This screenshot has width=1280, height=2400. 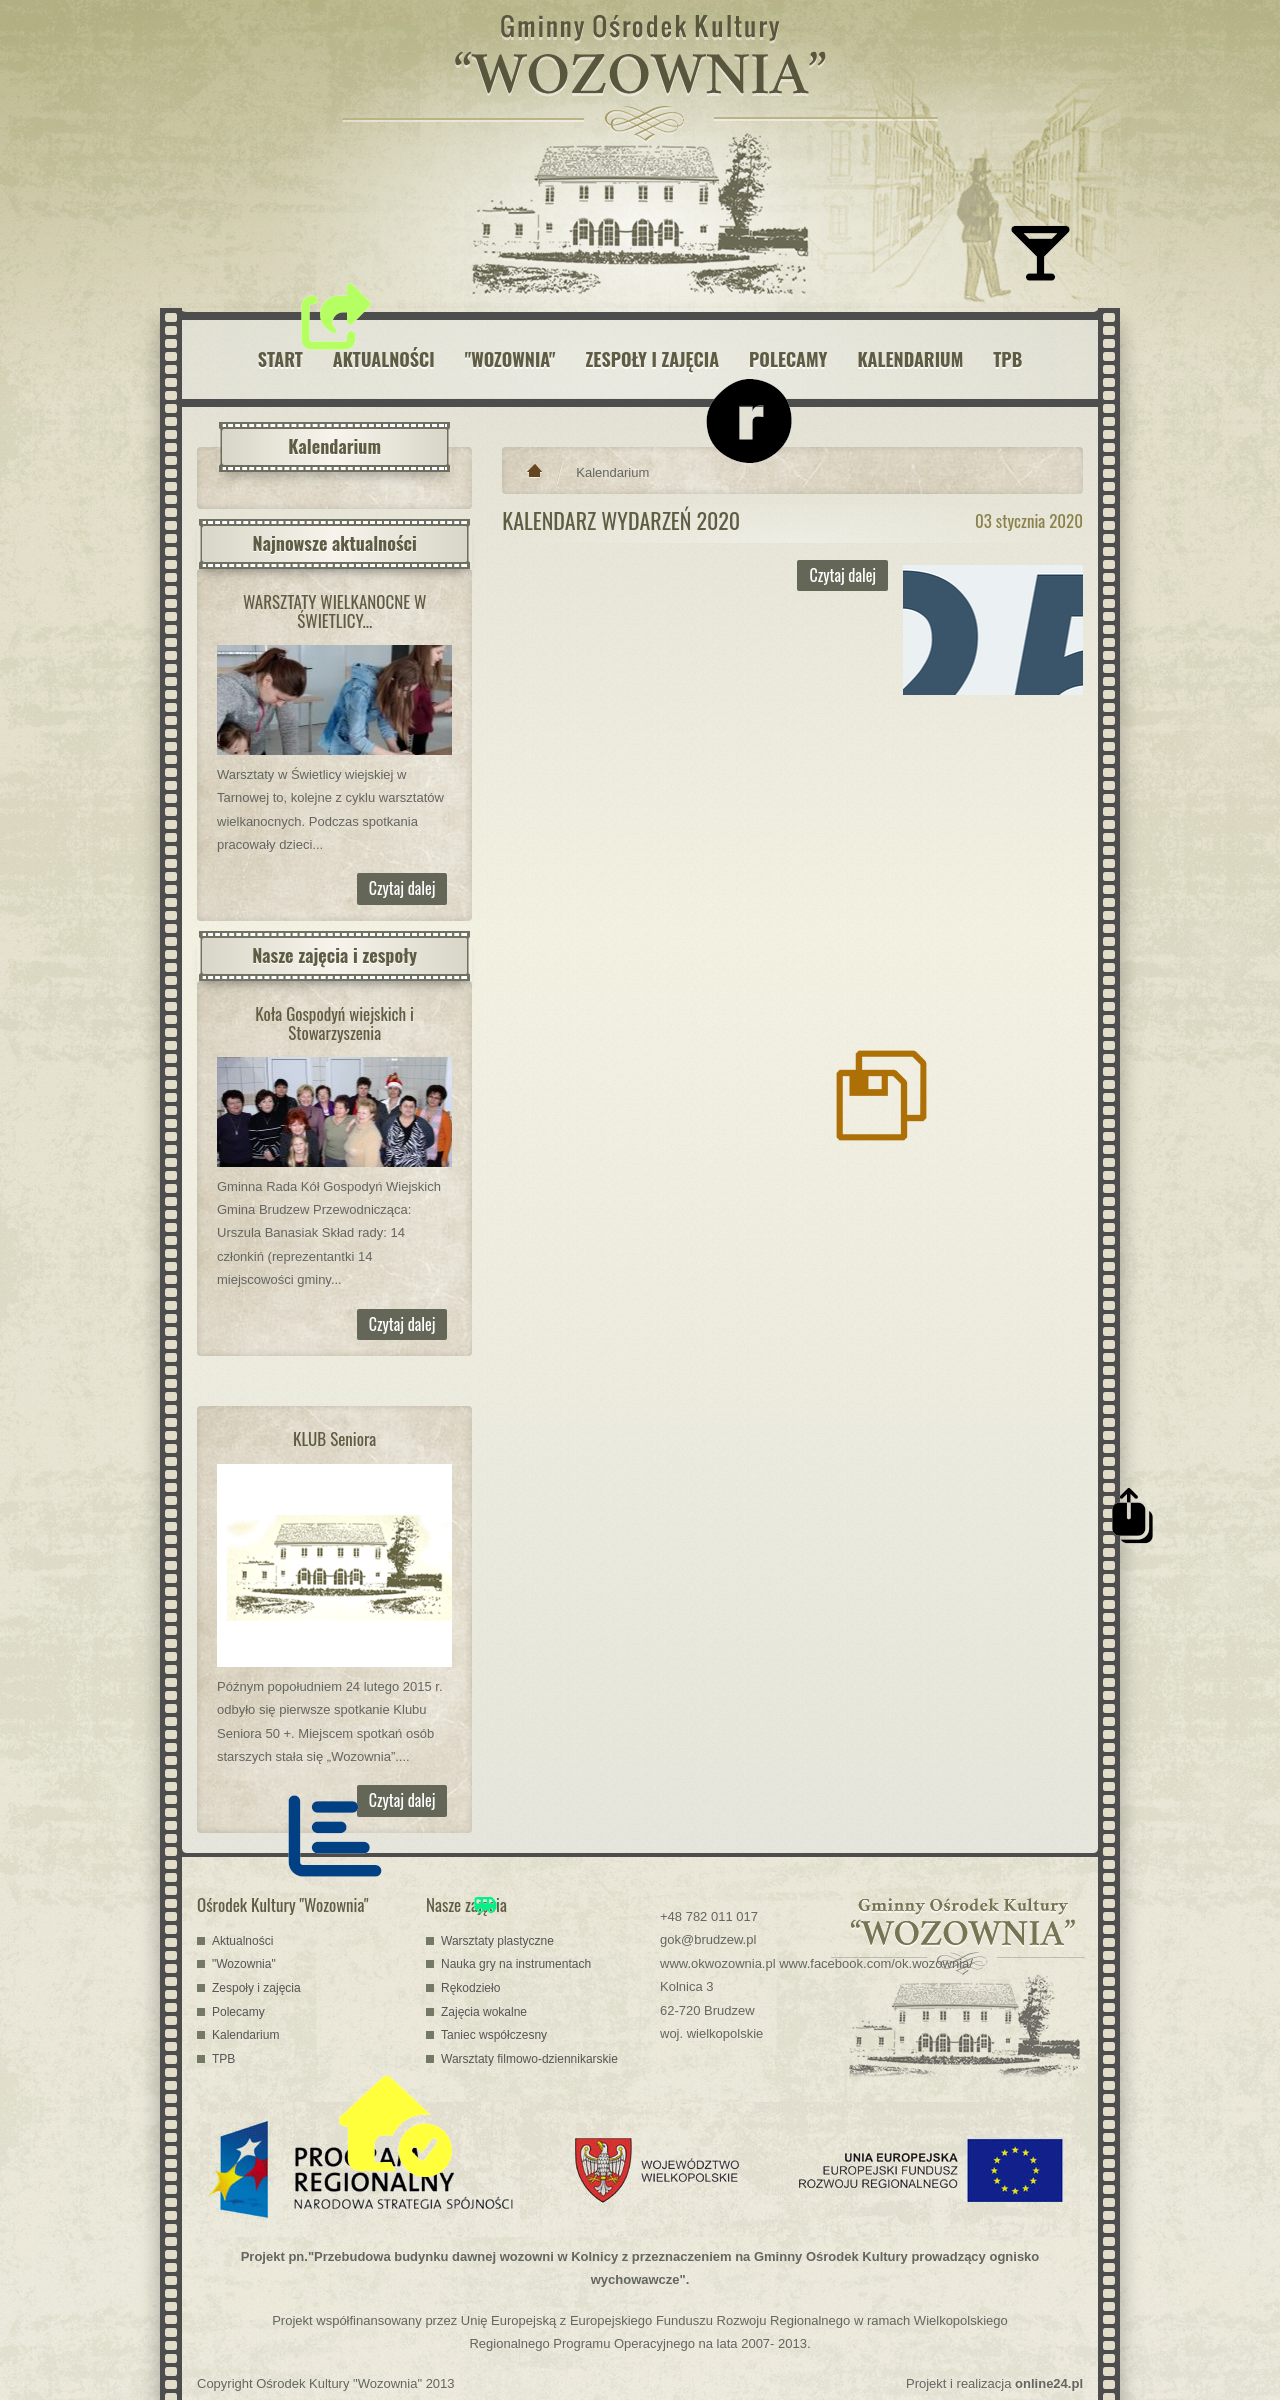 I want to click on save all open files at once, so click(x=881, y=1095).